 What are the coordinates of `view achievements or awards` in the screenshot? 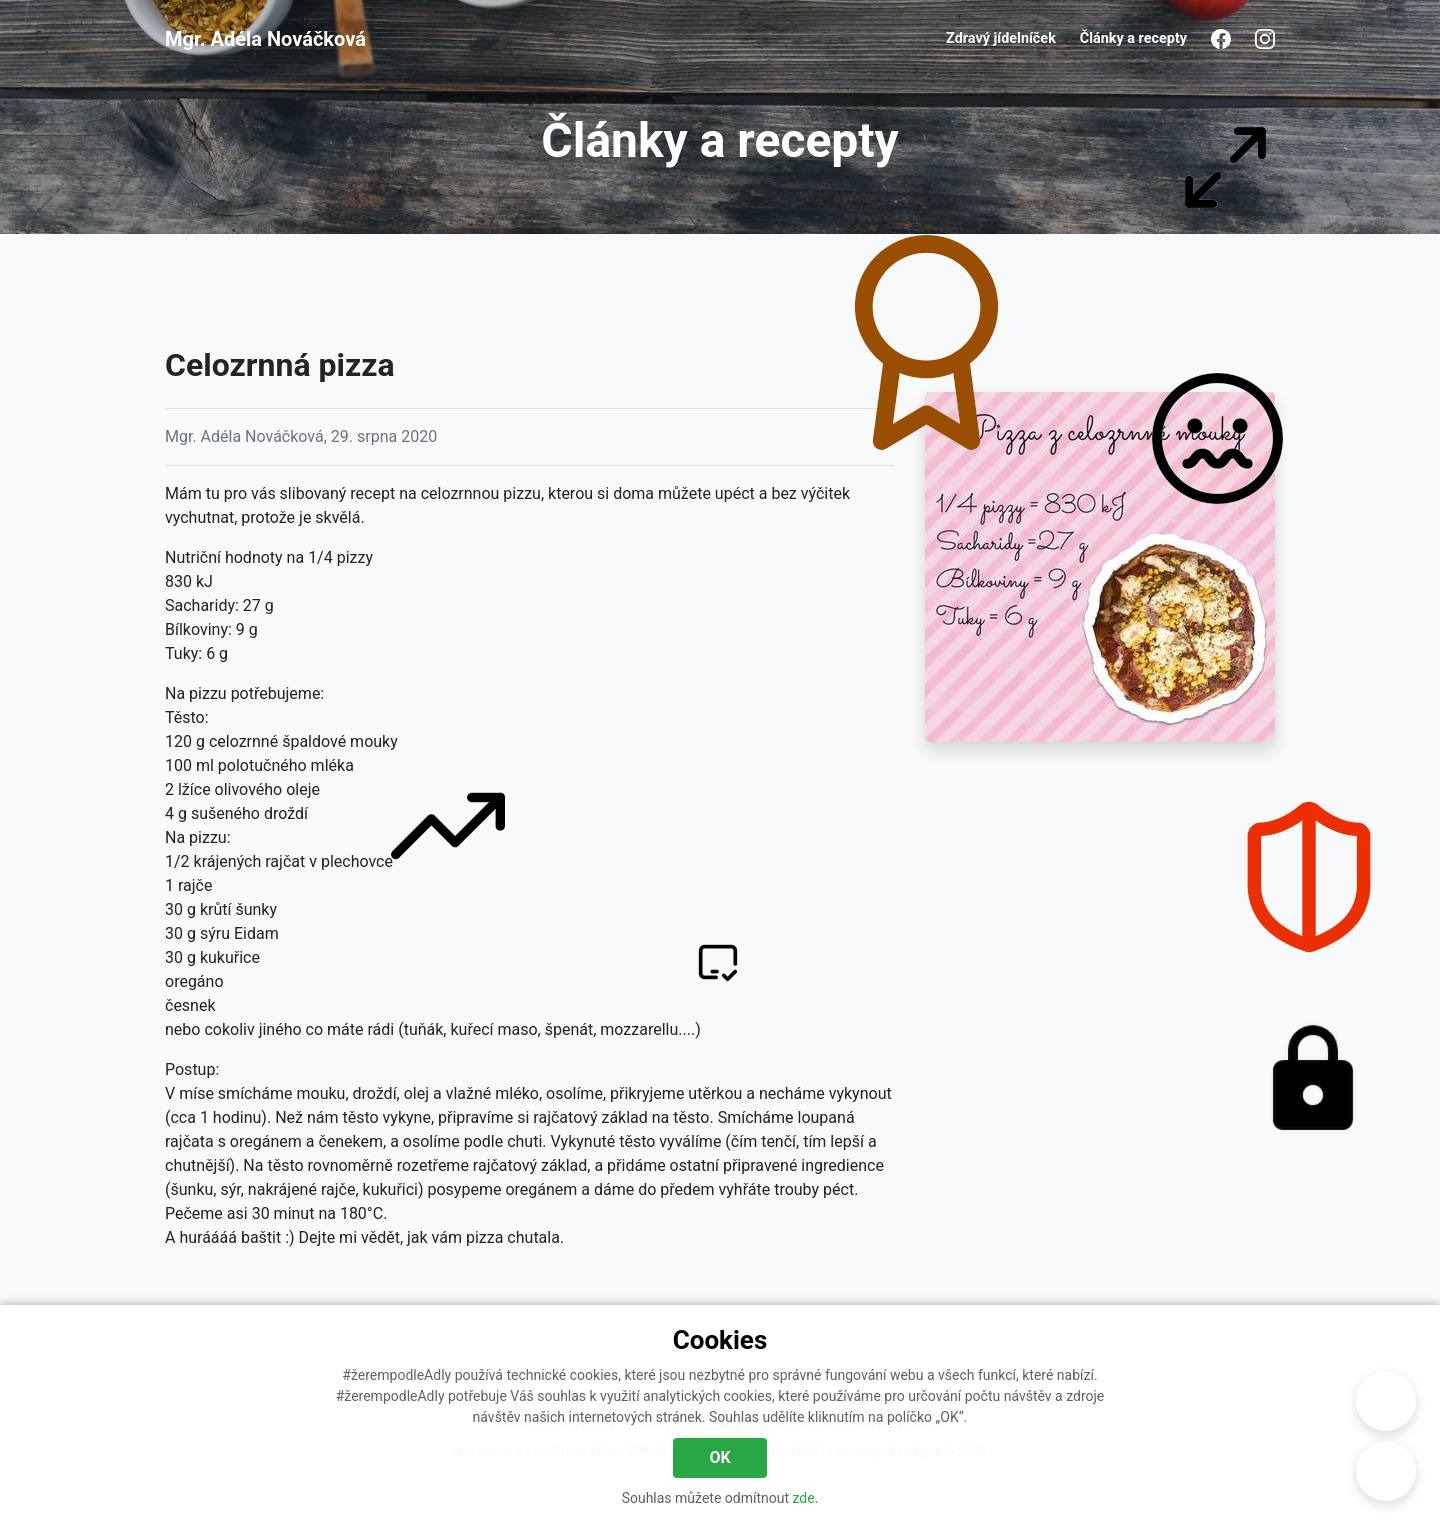 It's located at (926, 342).